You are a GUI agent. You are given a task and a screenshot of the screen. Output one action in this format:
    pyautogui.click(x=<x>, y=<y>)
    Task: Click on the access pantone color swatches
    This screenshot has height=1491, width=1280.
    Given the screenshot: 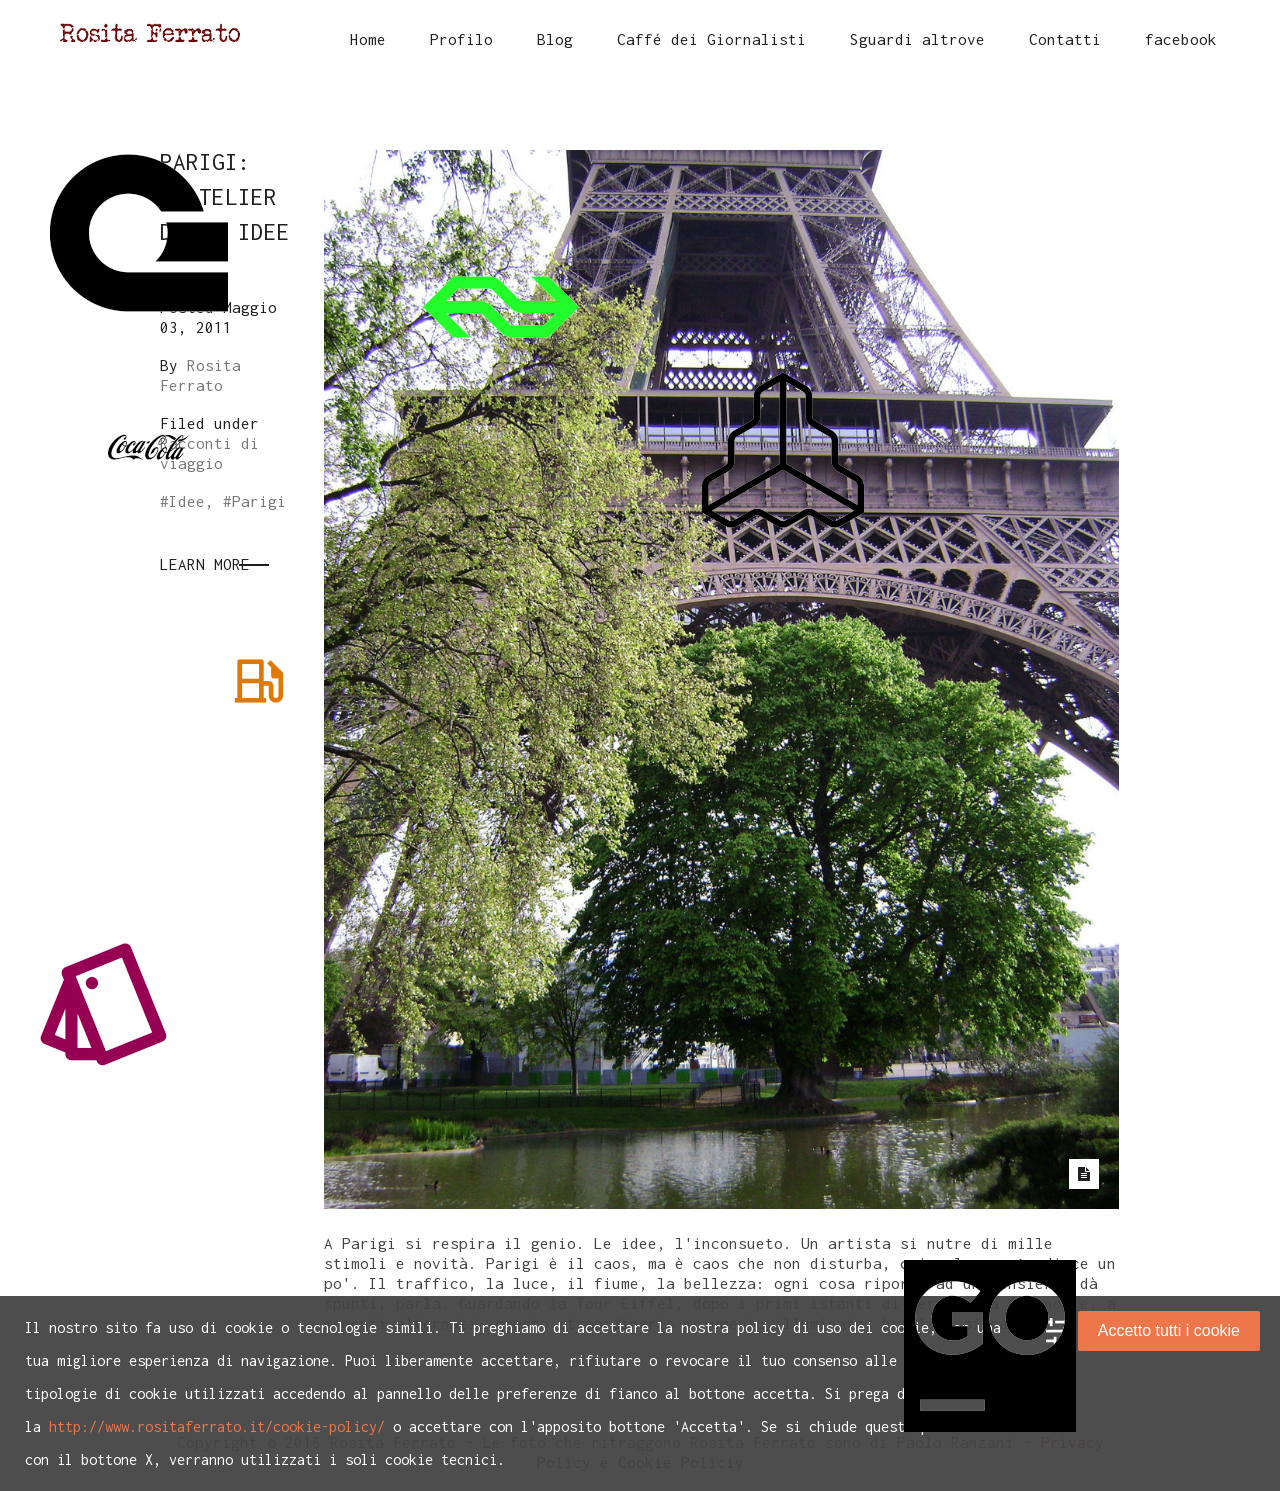 What is the action you would take?
    pyautogui.click(x=102, y=1004)
    